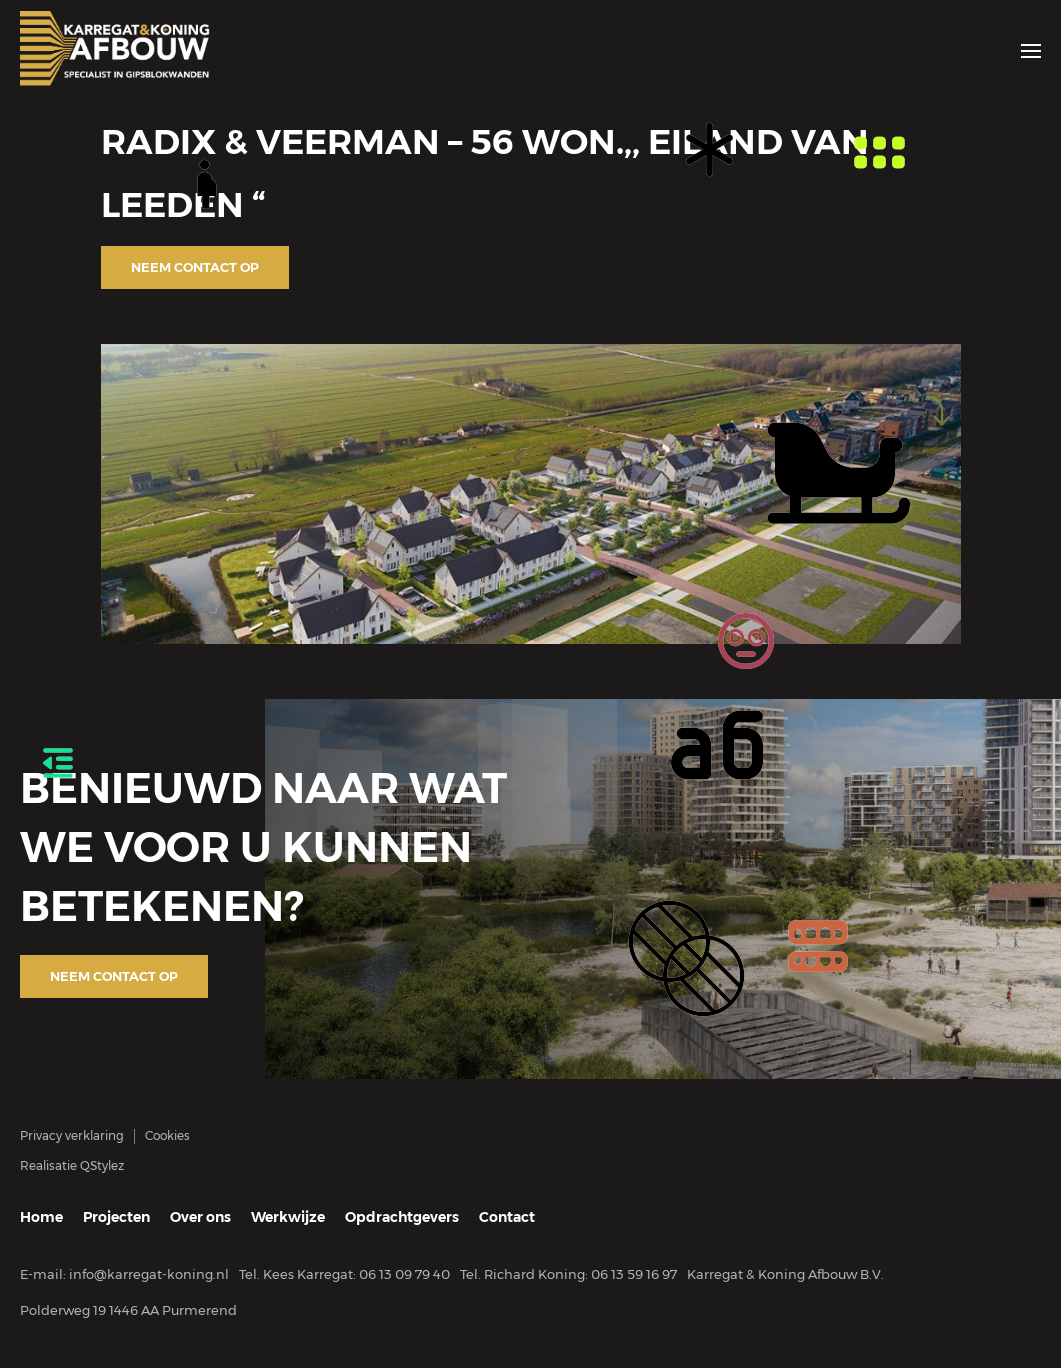  Describe the element at coordinates (717, 745) in the screenshot. I see `switch to cyrillic keyboard layout` at that location.